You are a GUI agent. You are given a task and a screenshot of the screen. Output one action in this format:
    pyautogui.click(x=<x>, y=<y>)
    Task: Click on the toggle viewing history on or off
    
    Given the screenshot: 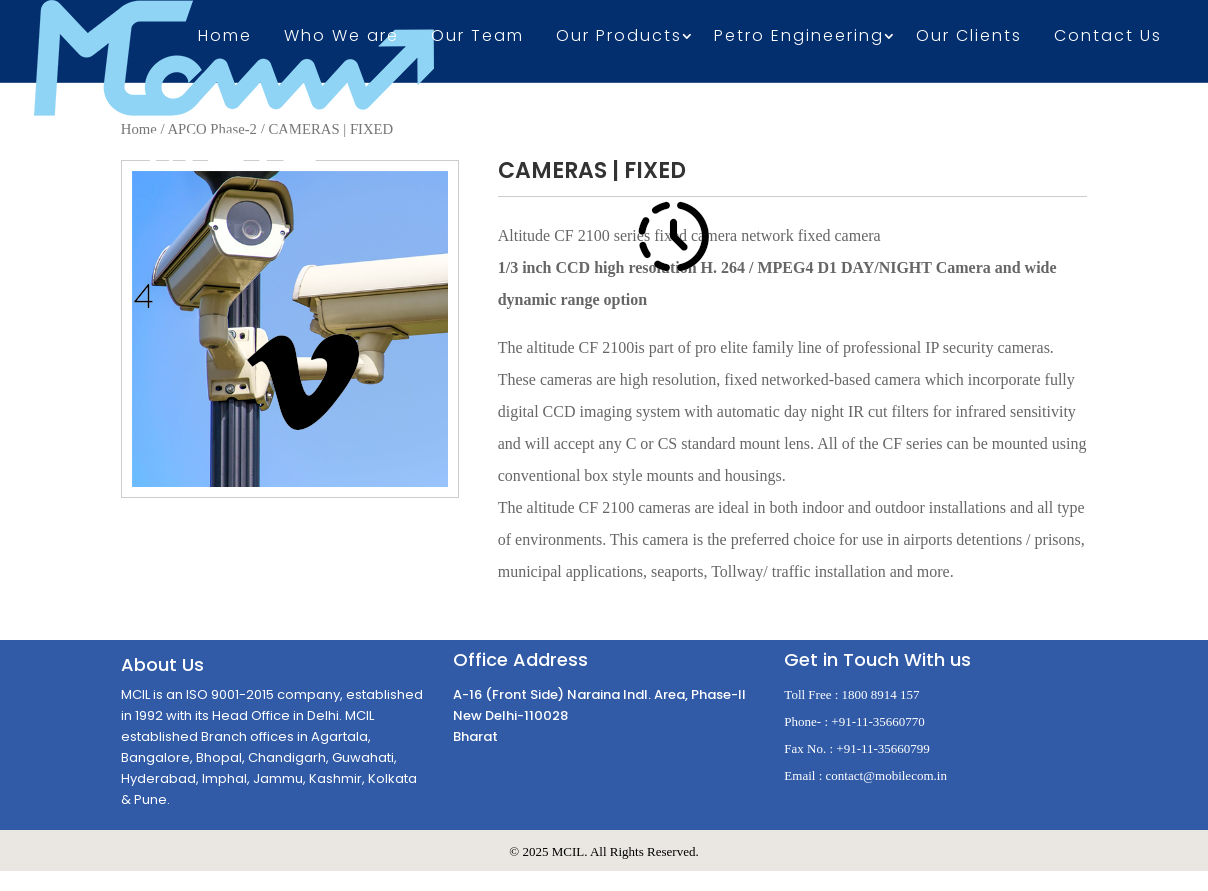 What is the action you would take?
    pyautogui.click(x=673, y=236)
    